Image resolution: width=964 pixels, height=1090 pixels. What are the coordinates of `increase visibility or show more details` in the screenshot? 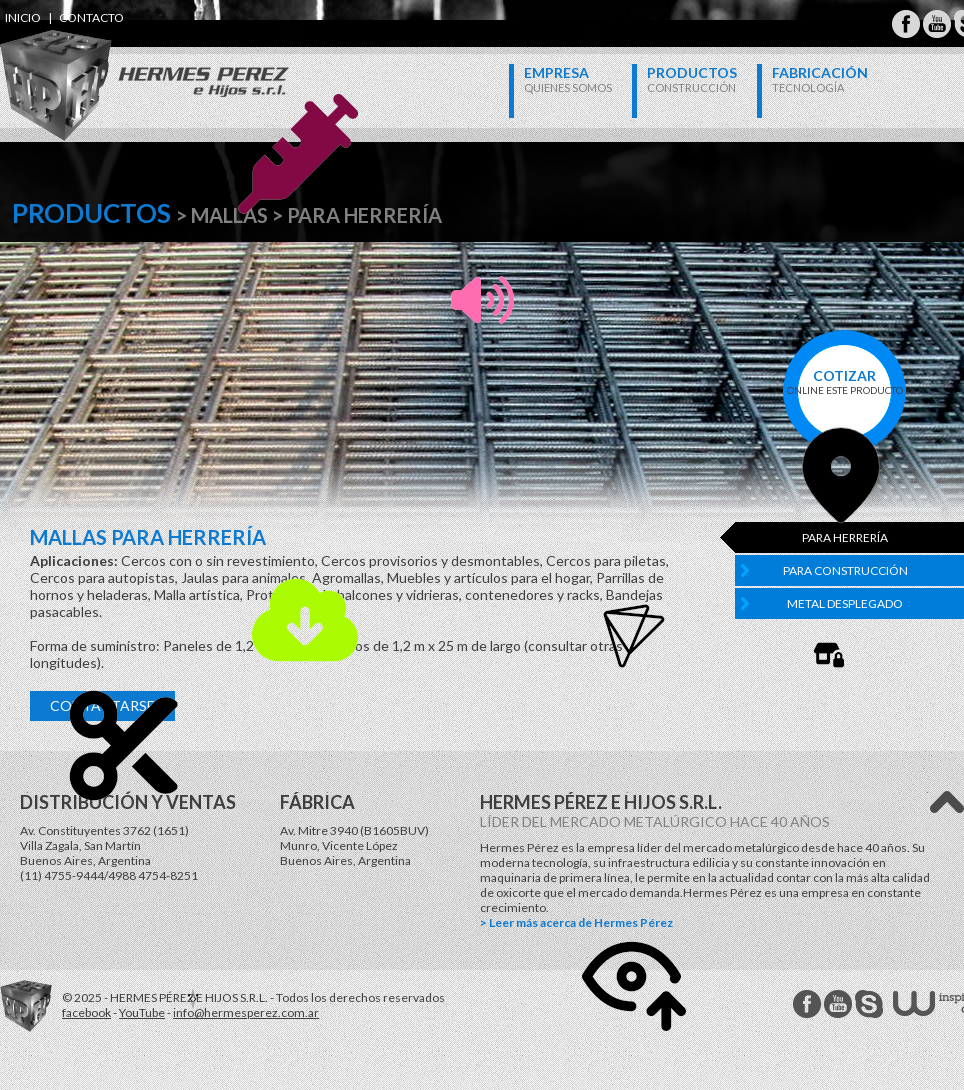 It's located at (631, 976).